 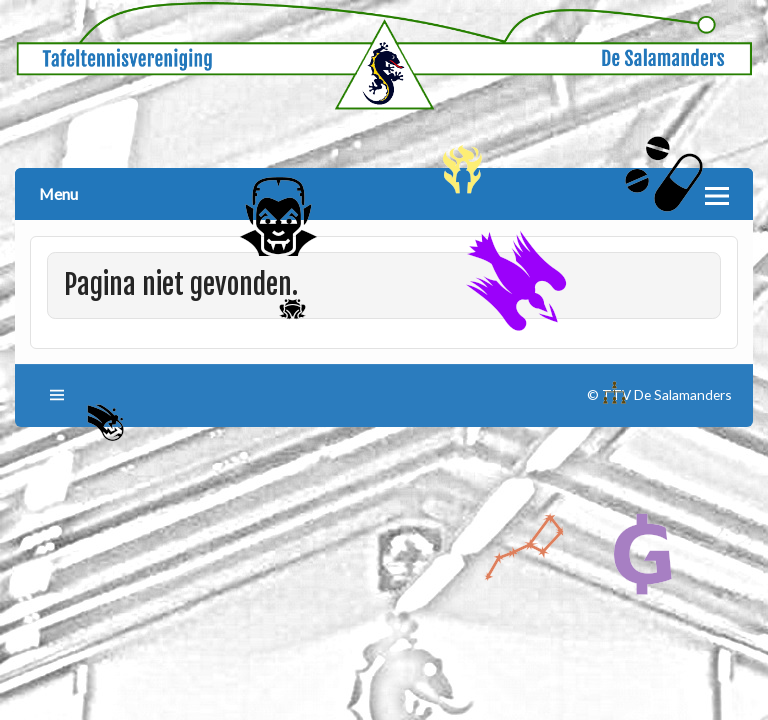 What do you see at coordinates (462, 169) in the screenshot?
I see `indicates a hot streak or trending status` at bounding box center [462, 169].